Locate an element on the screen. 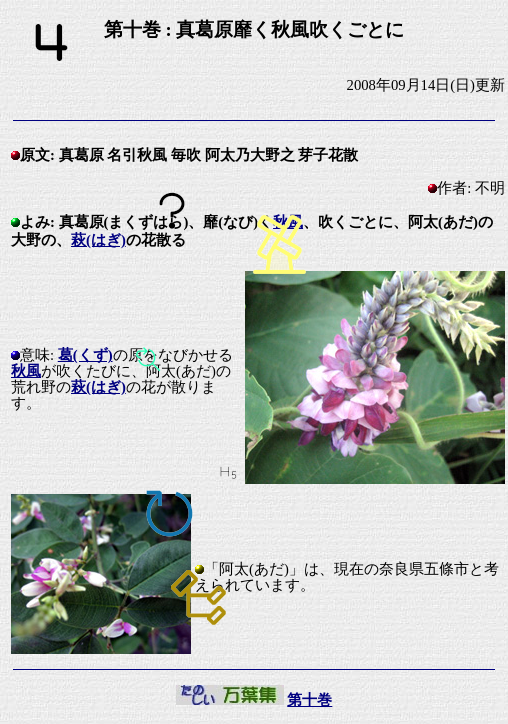 This screenshot has width=508, height=724. access help or support is located at coordinates (172, 210).